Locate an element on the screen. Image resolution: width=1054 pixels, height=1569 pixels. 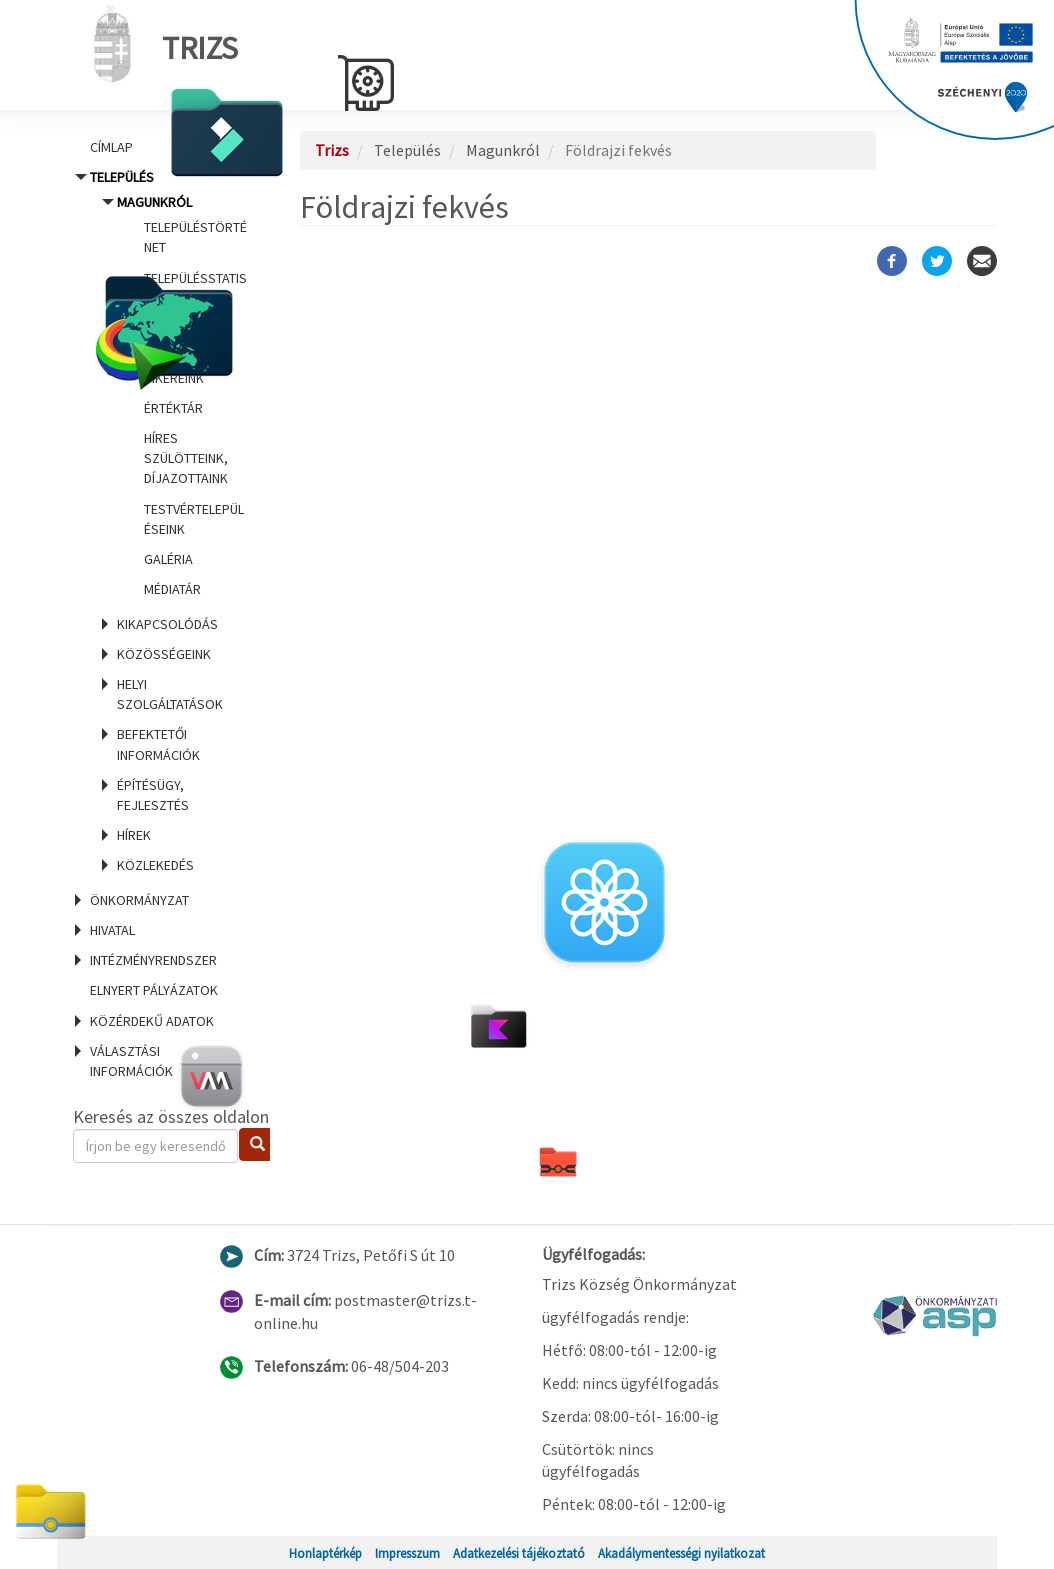
open virtual machine preferences is located at coordinates (211, 1077).